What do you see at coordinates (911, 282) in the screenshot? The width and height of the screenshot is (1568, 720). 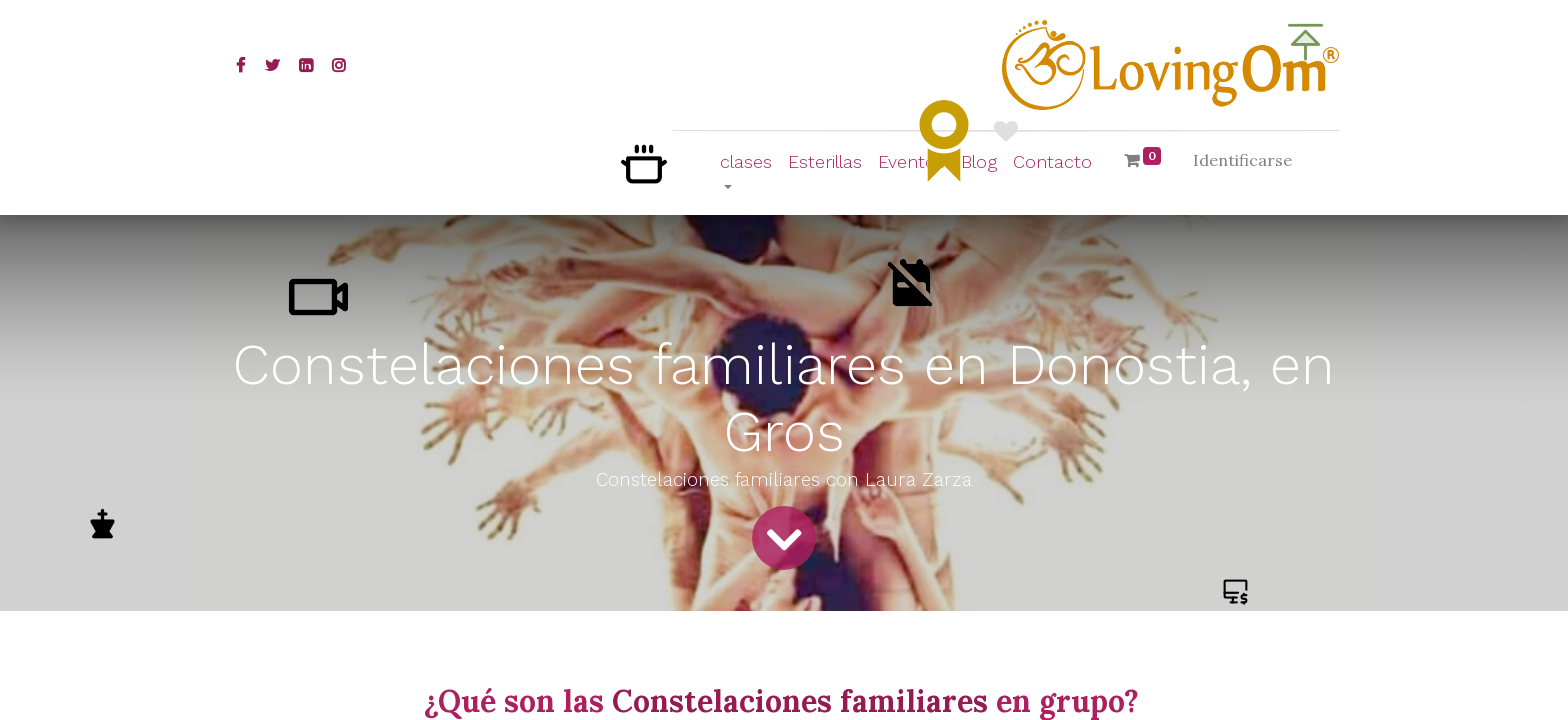 I see `no backpacks allowed` at bounding box center [911, 282].